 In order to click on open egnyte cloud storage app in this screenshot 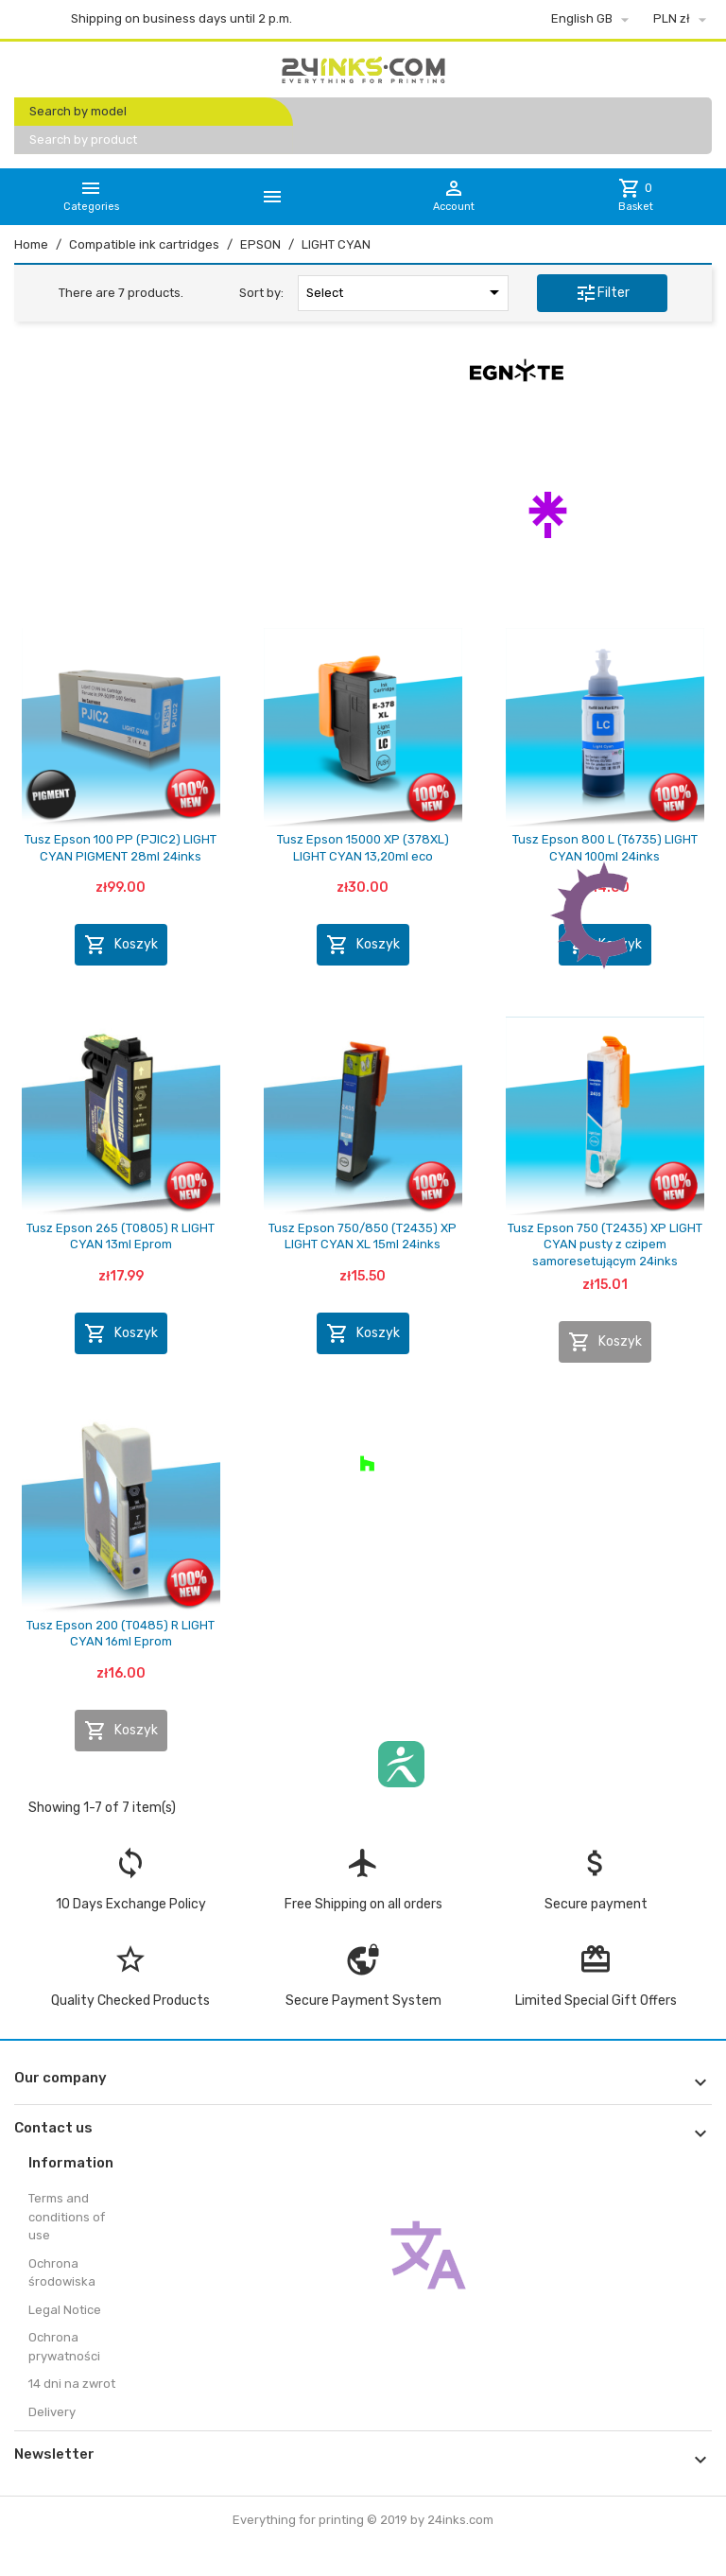, I will do `click(516, 370)`.